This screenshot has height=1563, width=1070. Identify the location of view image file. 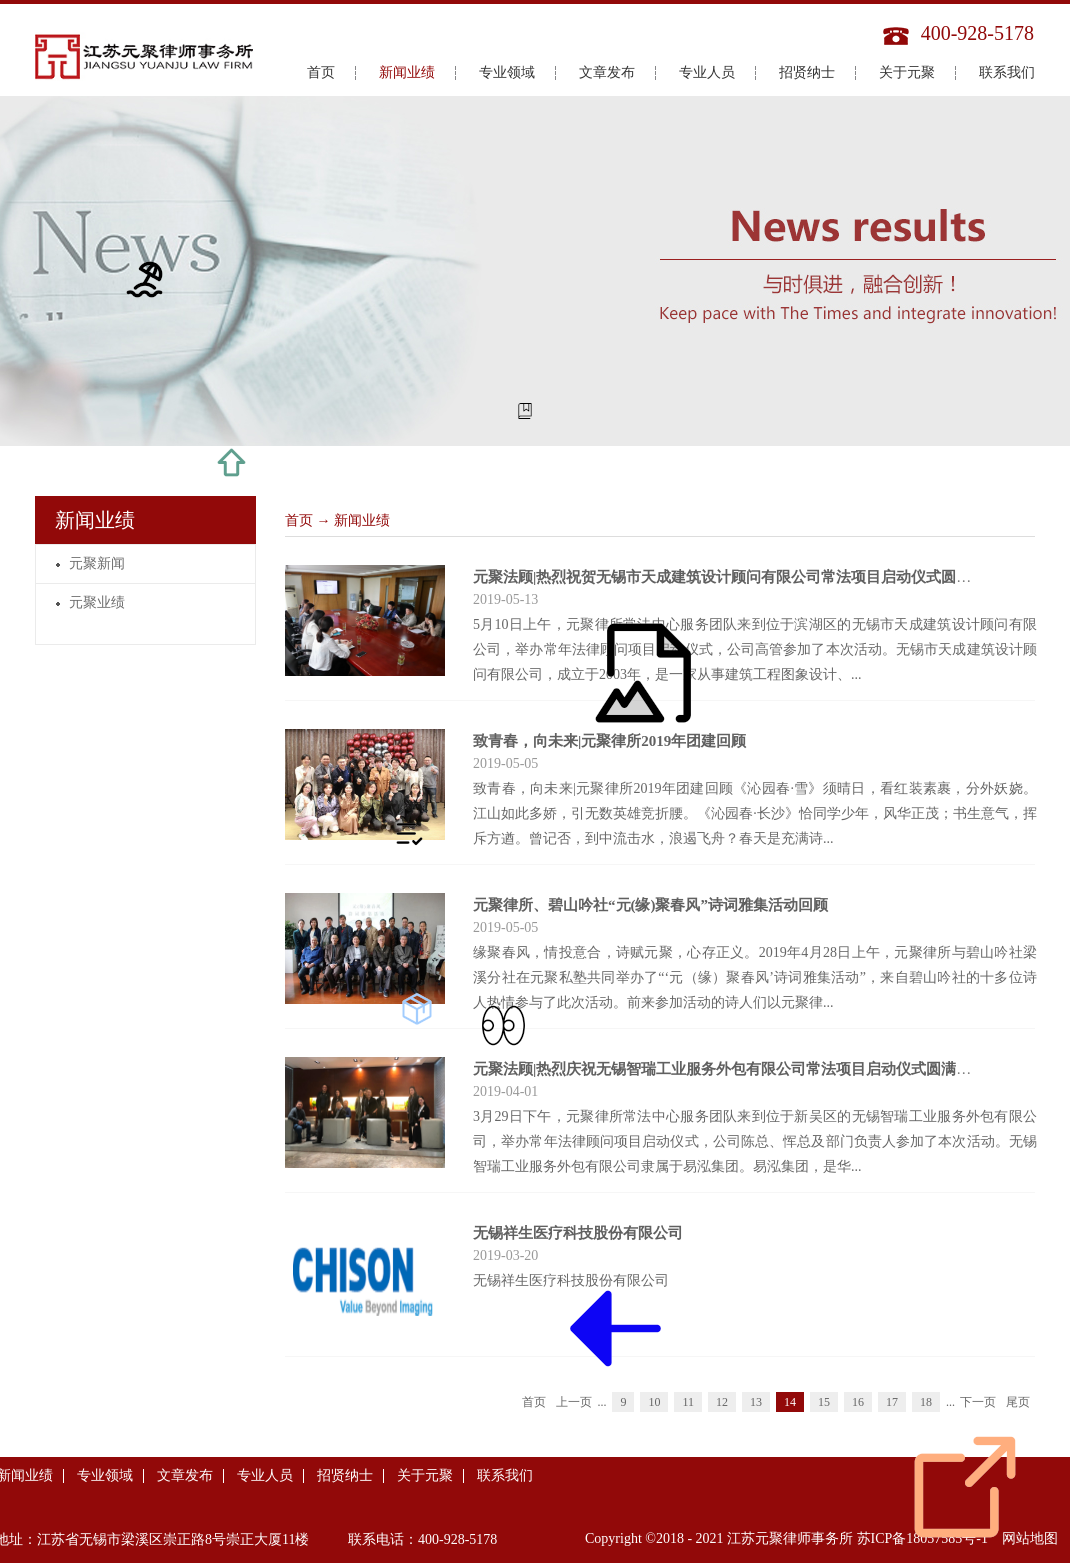
(649, 673).